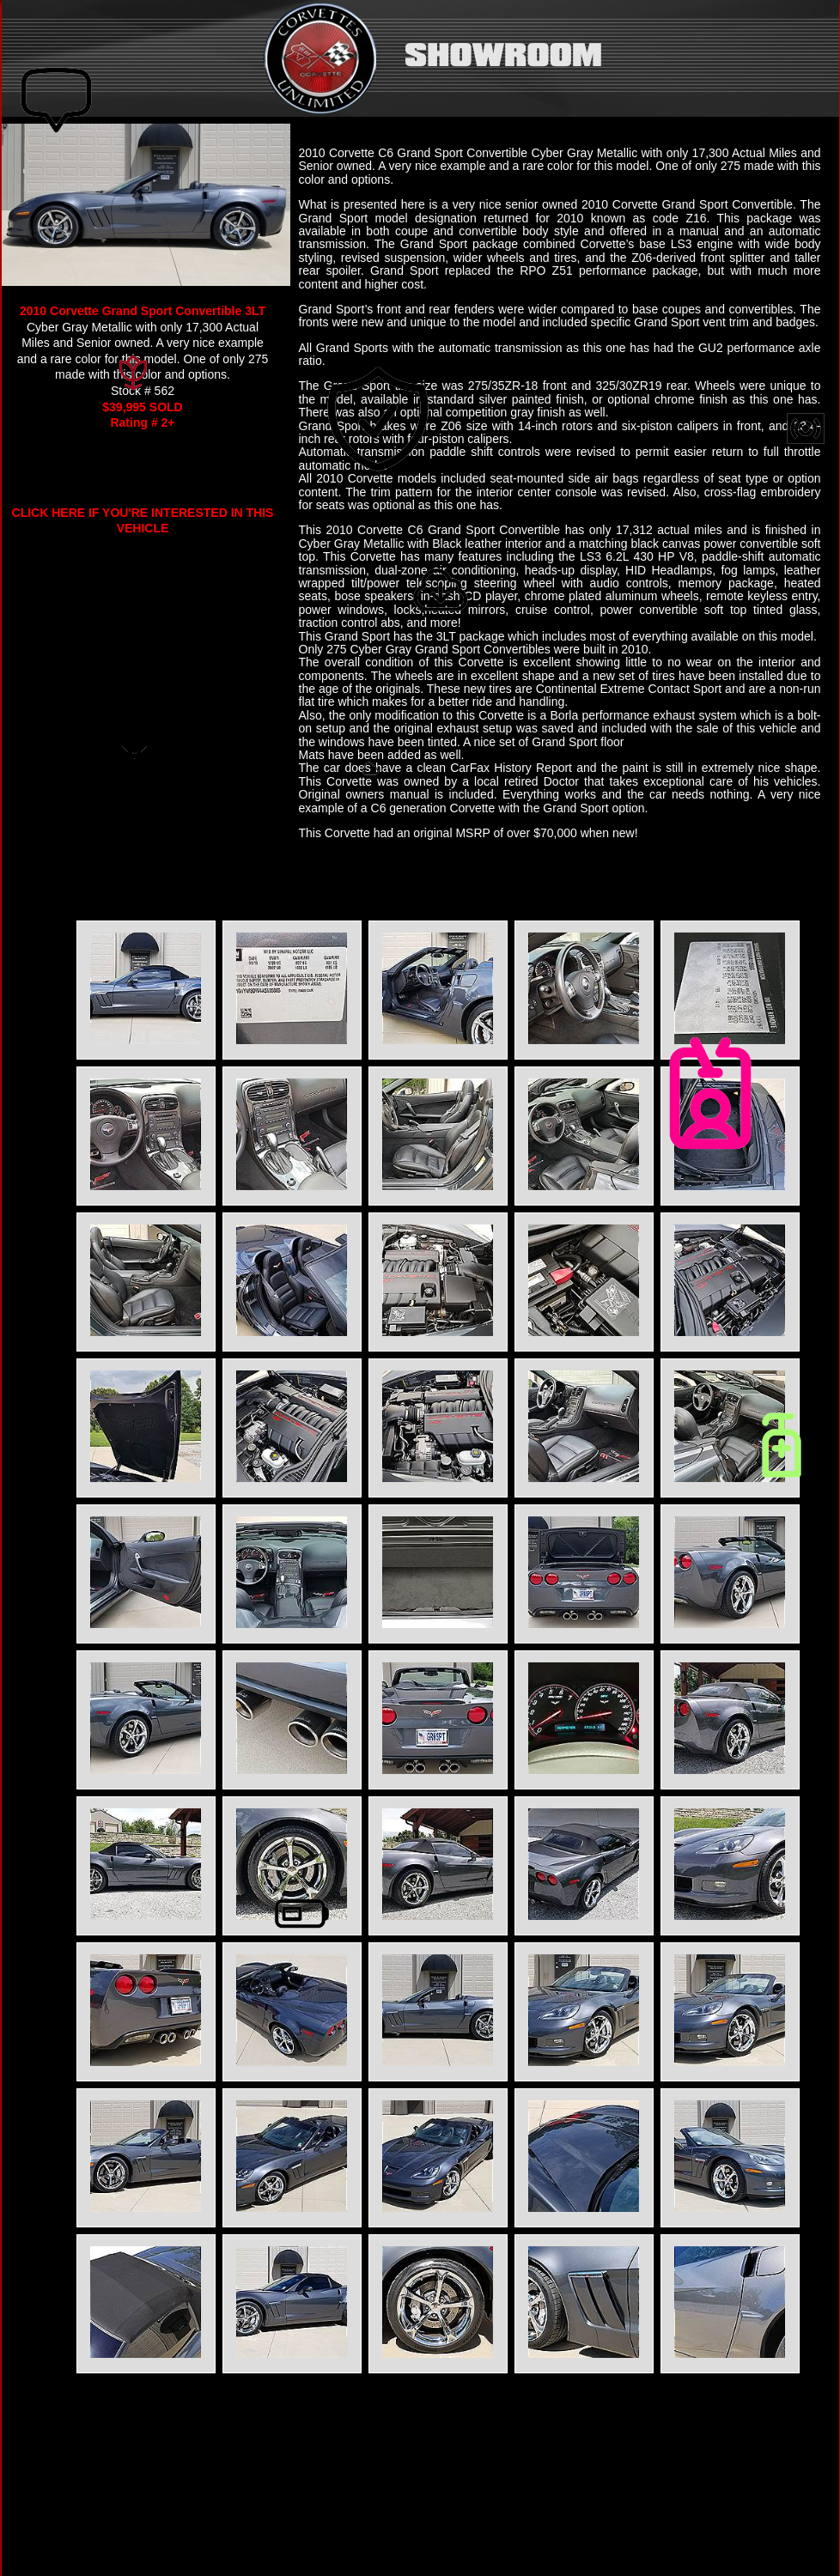 Image resolution: width=840 pixels, height=2576 pixels. I want to click on indicates verified security or protection status, so click(378, 419).